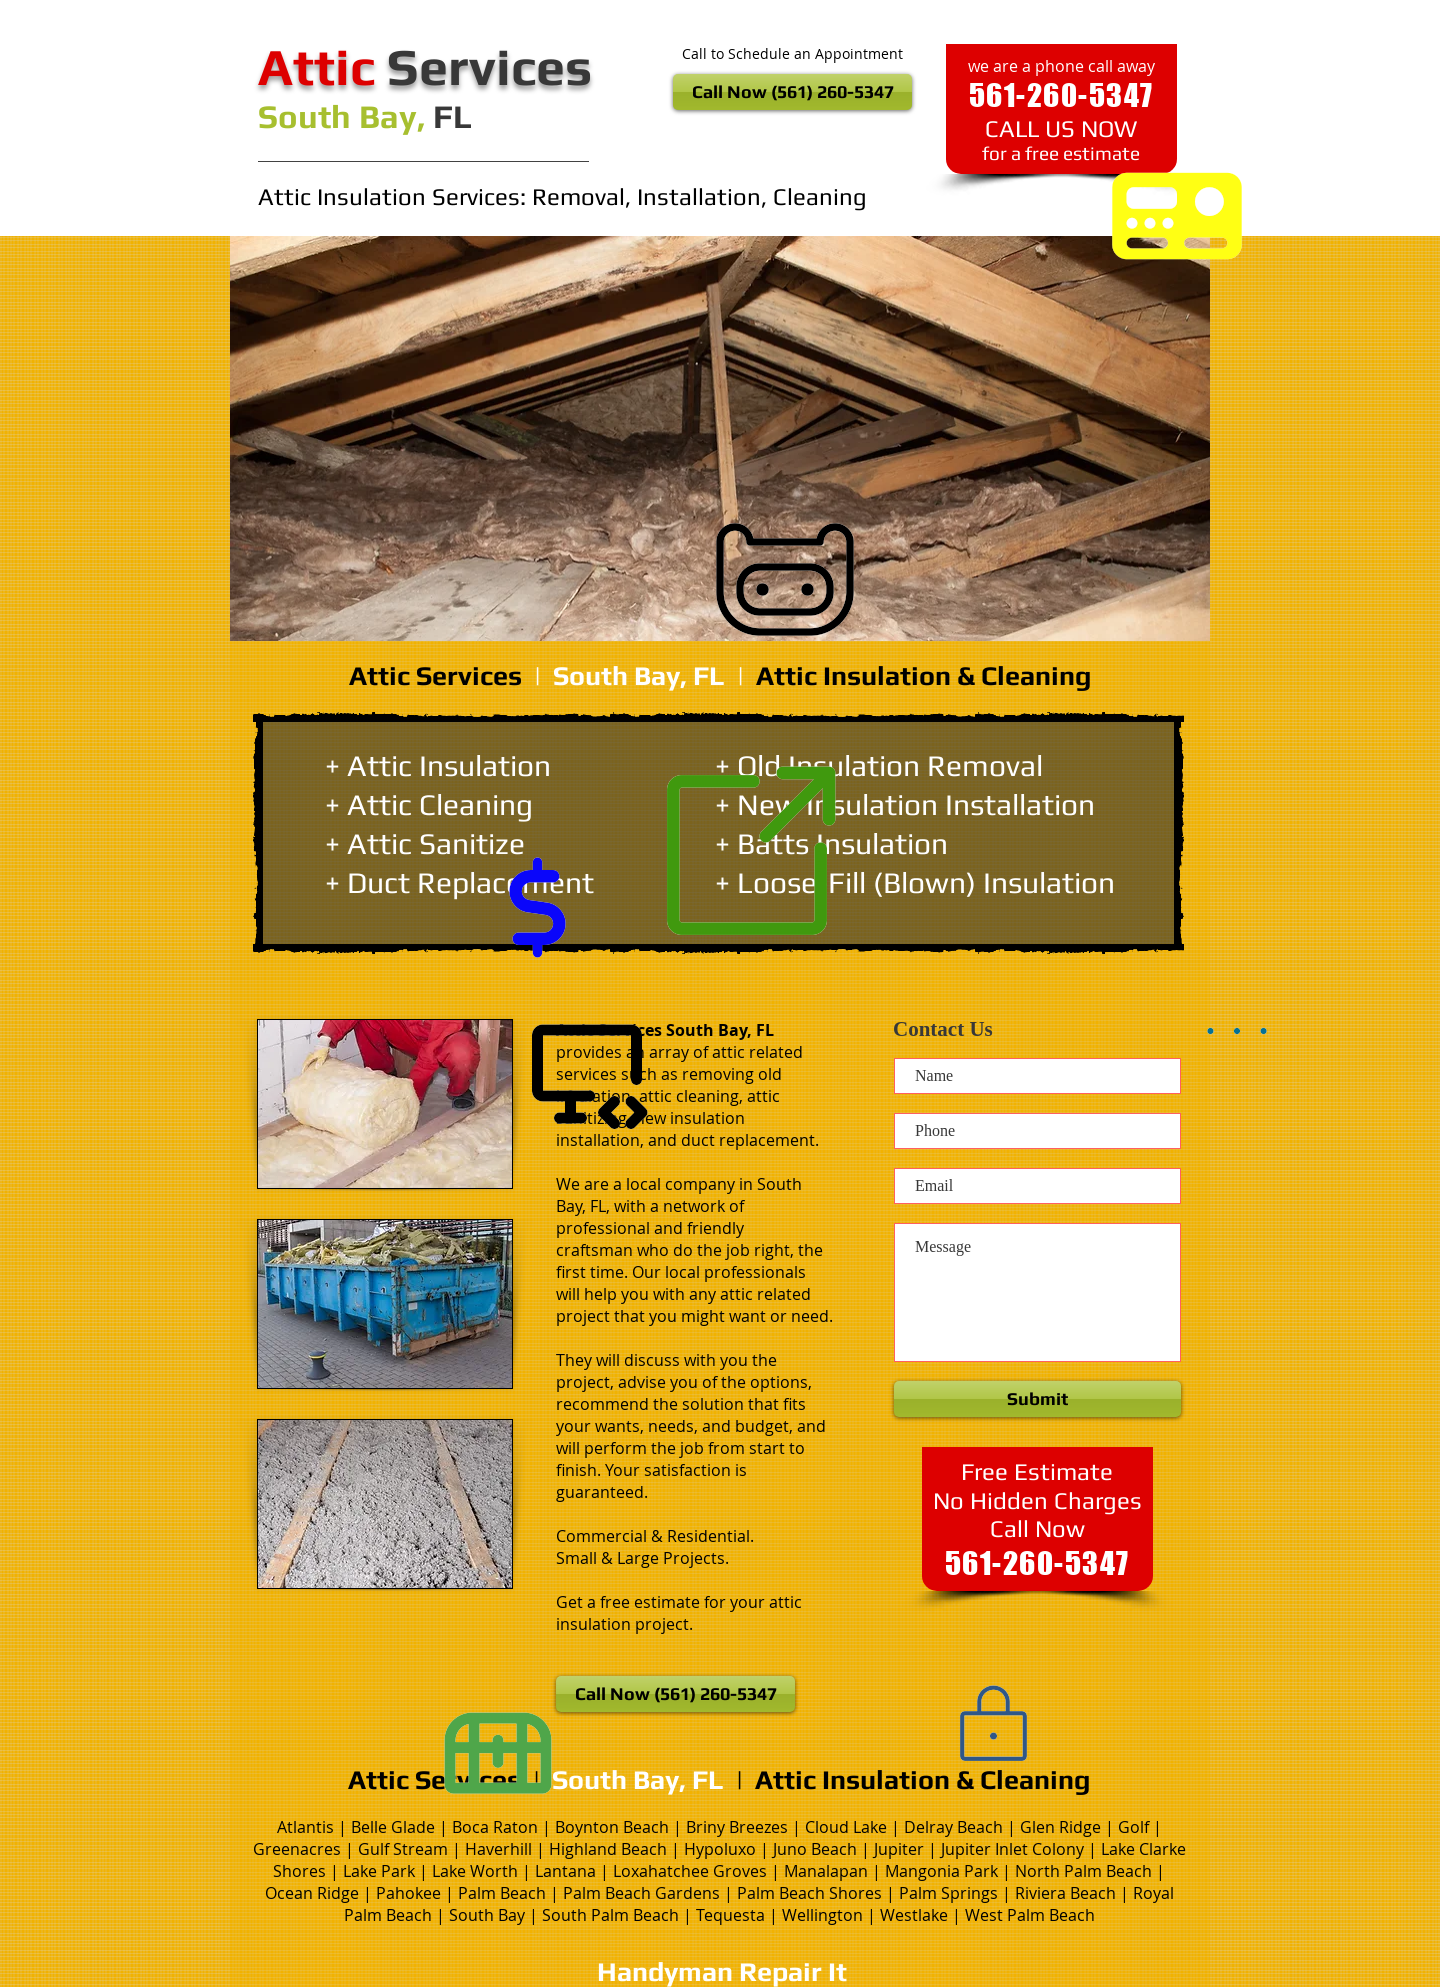  What do you see at coordinates (537, 907) in the screenshot?
I see `view pricing or payment options` at bounding box center [537, 907].